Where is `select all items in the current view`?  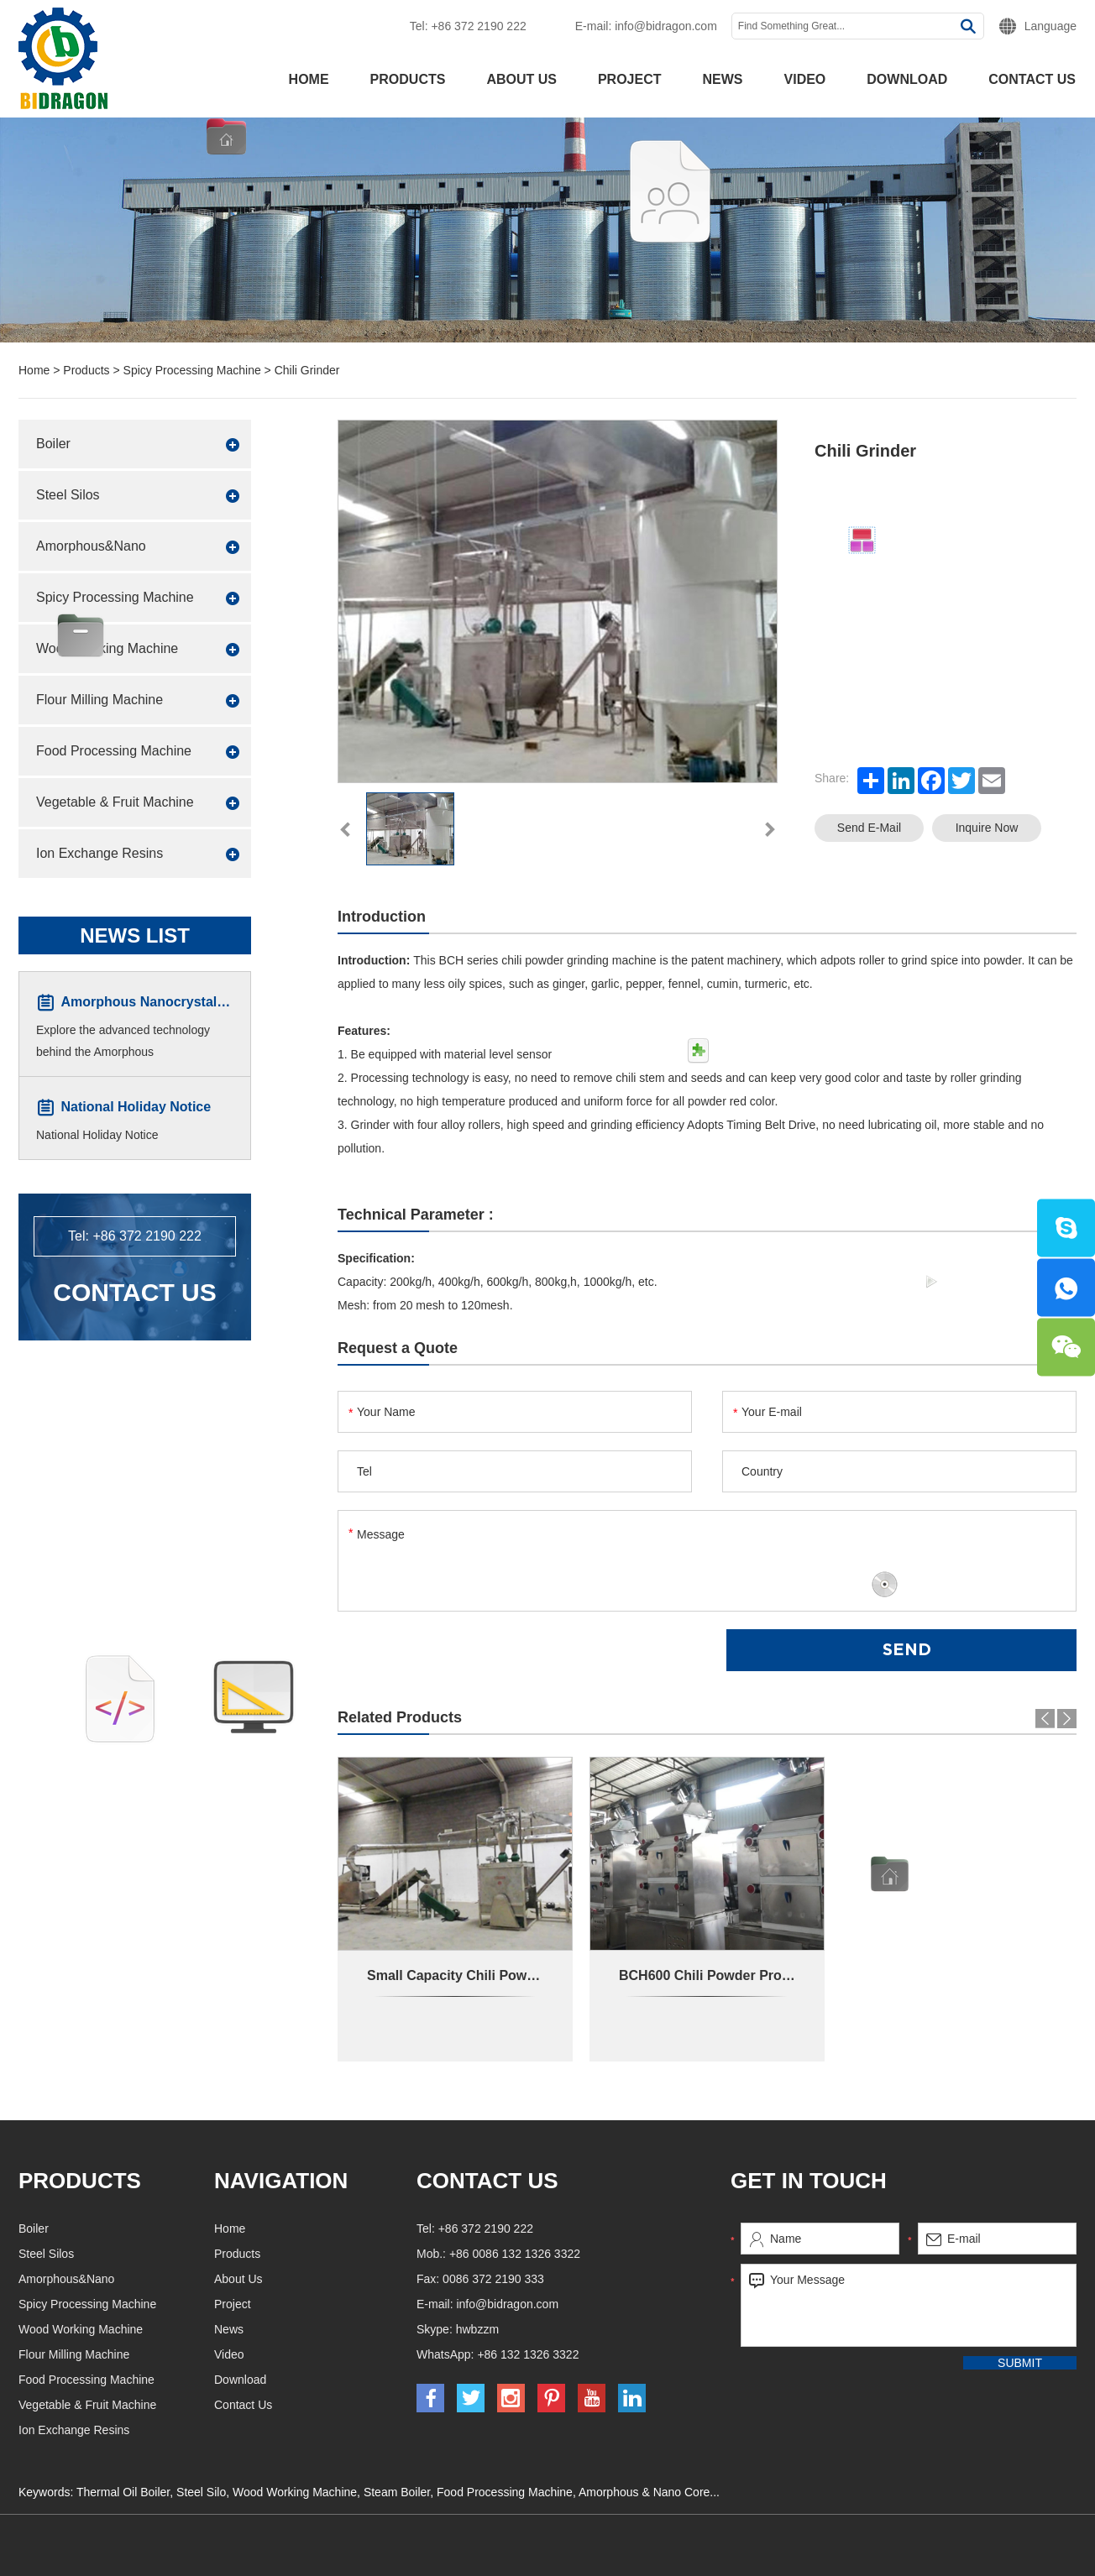 select all items in the current view is located at coordinates (862, 540).